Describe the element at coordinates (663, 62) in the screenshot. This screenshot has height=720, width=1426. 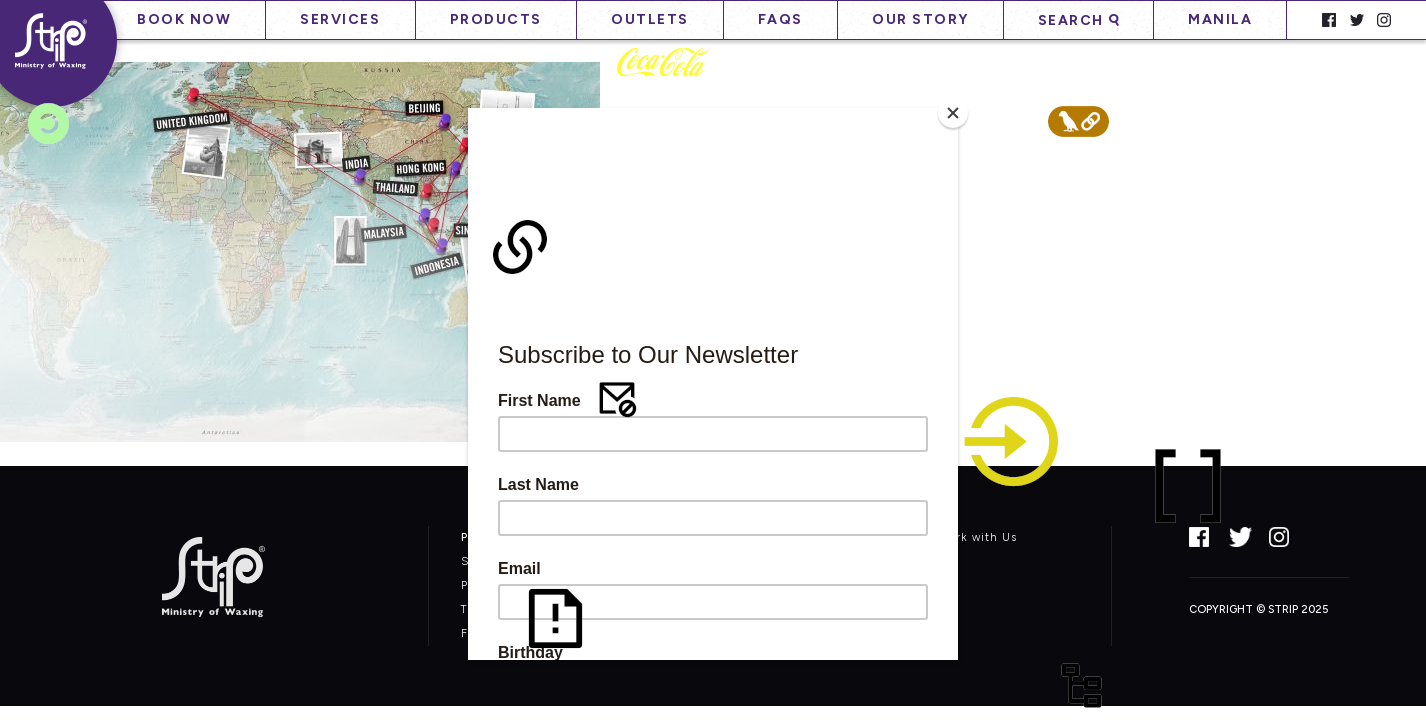
I see `coca-cola brand logo` at that location.